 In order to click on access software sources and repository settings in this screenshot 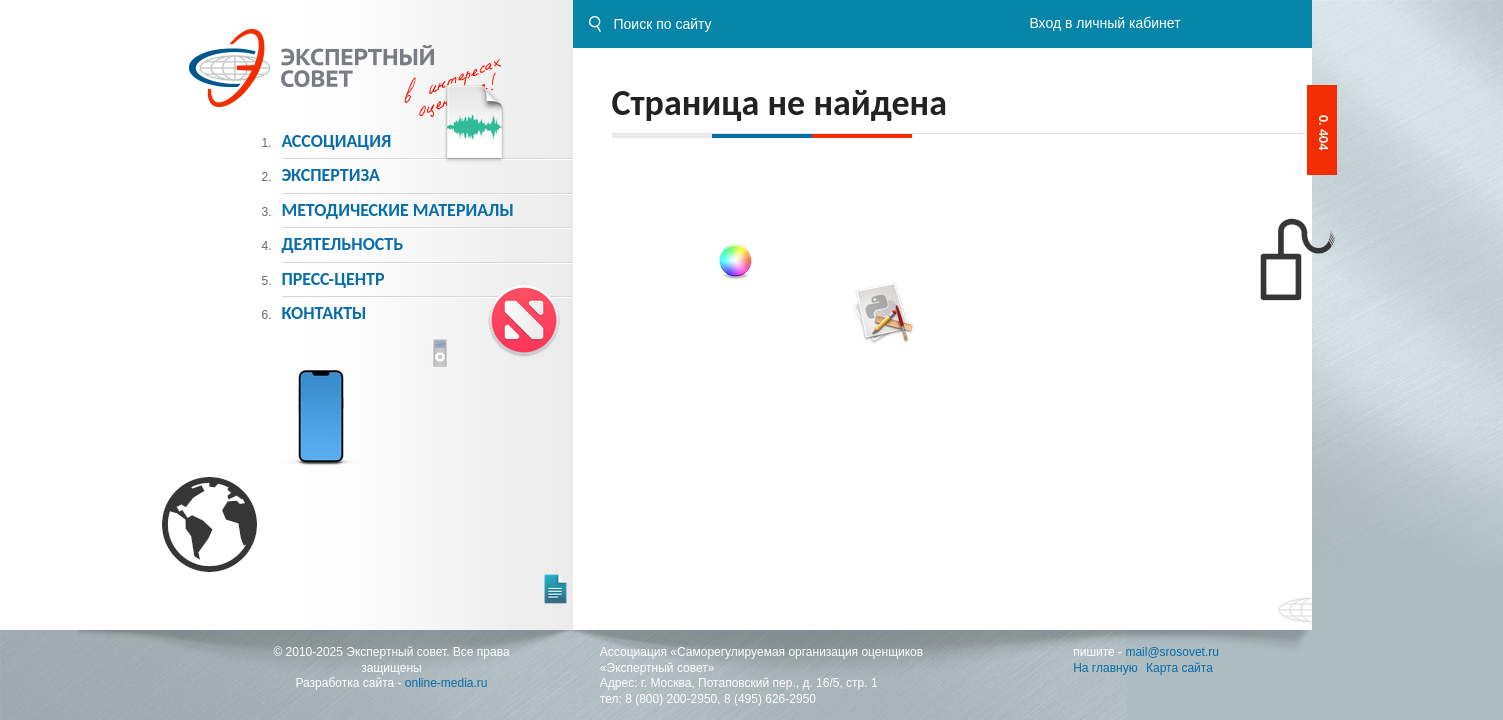, I will do `click(209, 524)`.